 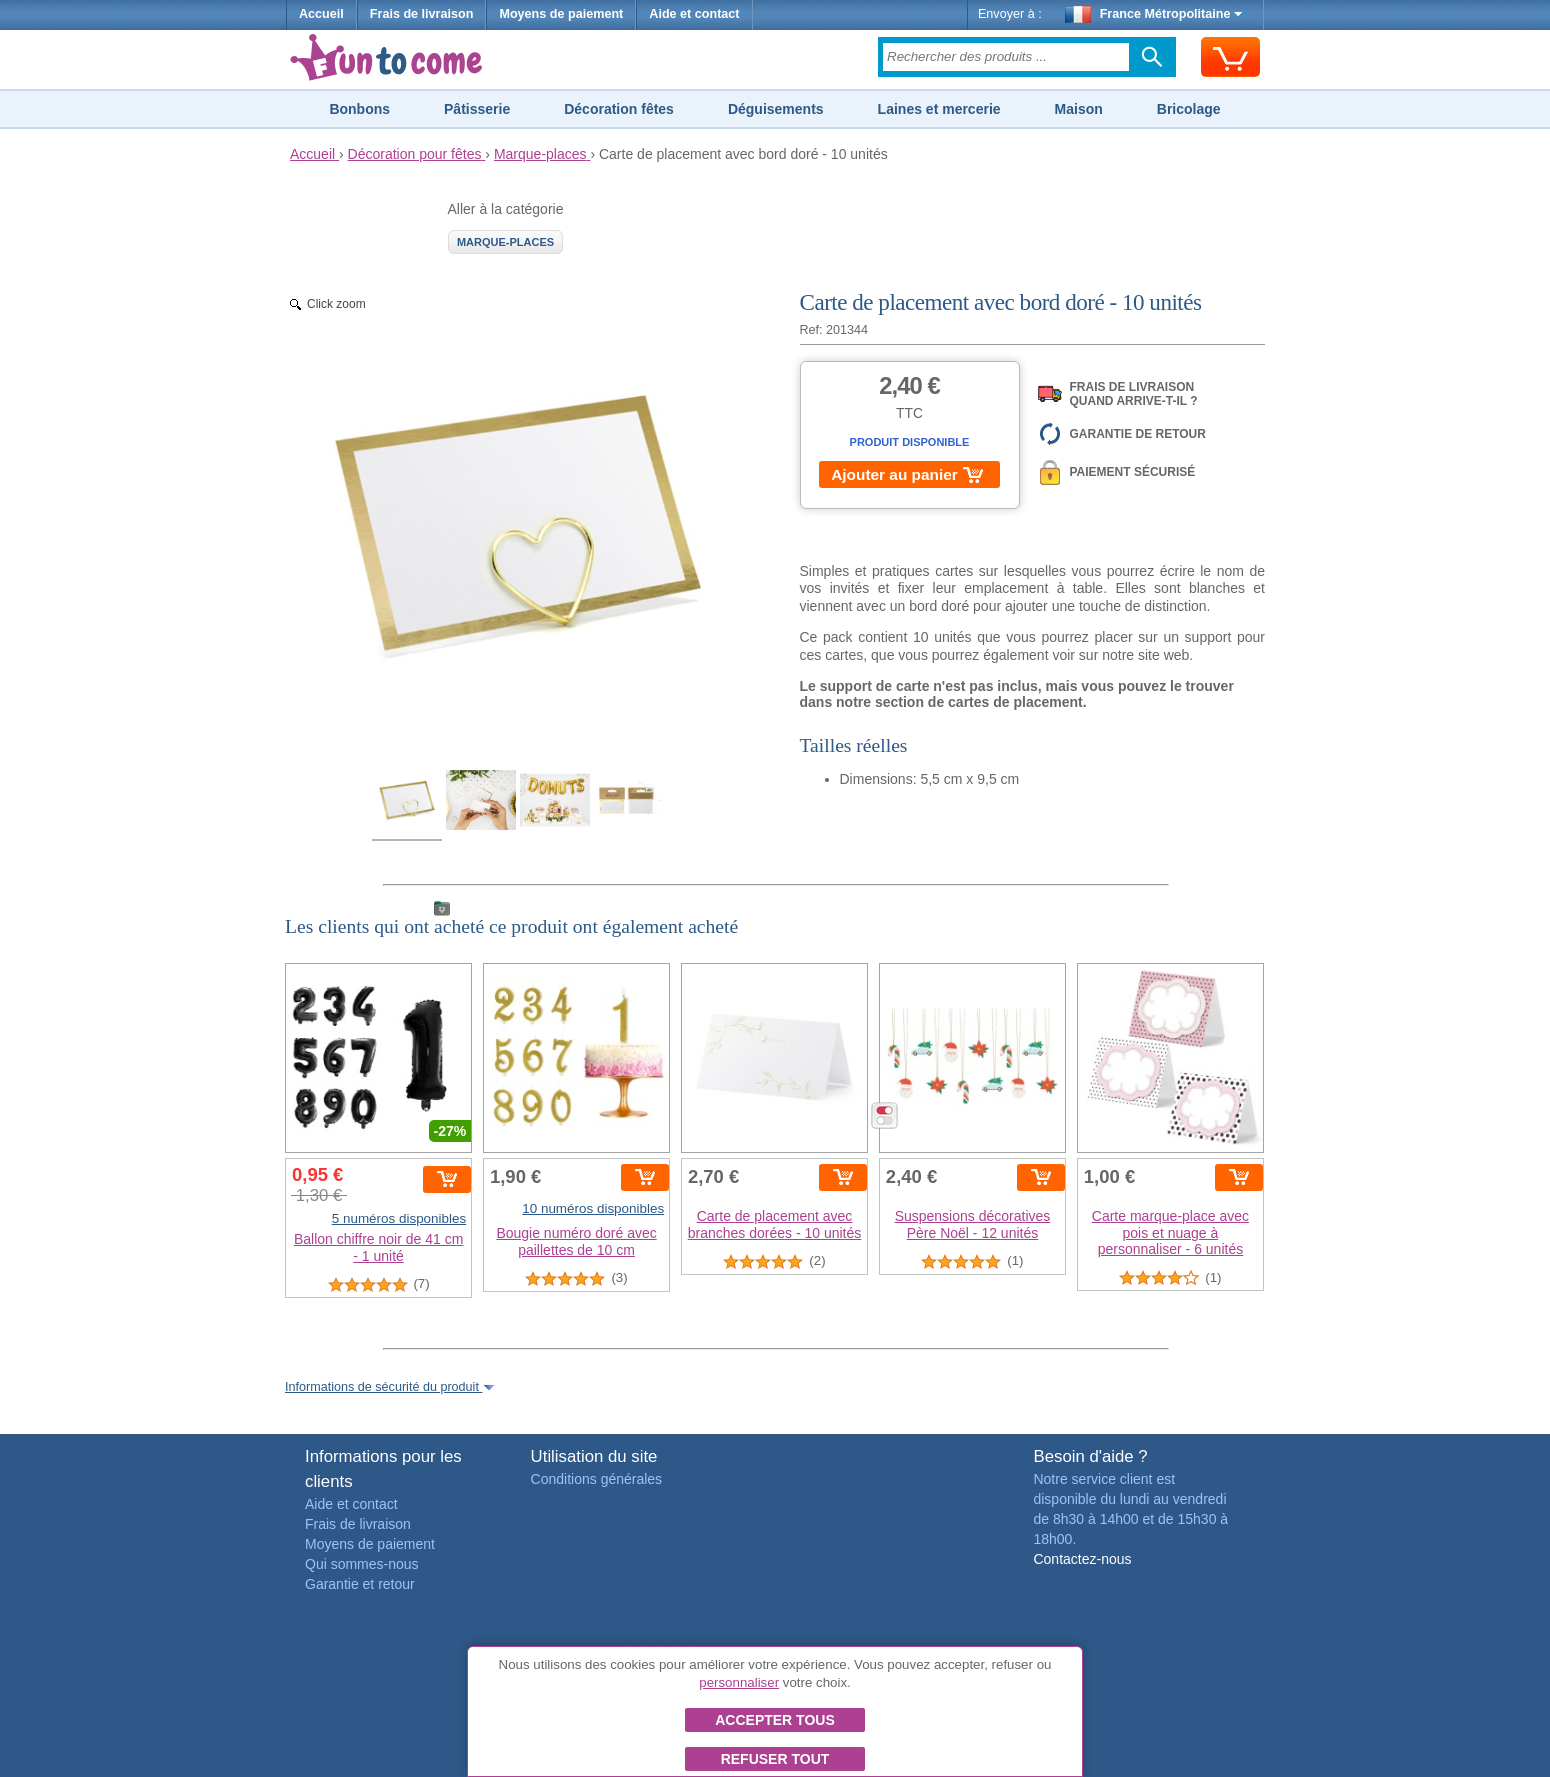 What do you see at coordinates (442, 908) in the screenshot?
I see `open your dropbox synced folder` at bounding box center [442, 908].